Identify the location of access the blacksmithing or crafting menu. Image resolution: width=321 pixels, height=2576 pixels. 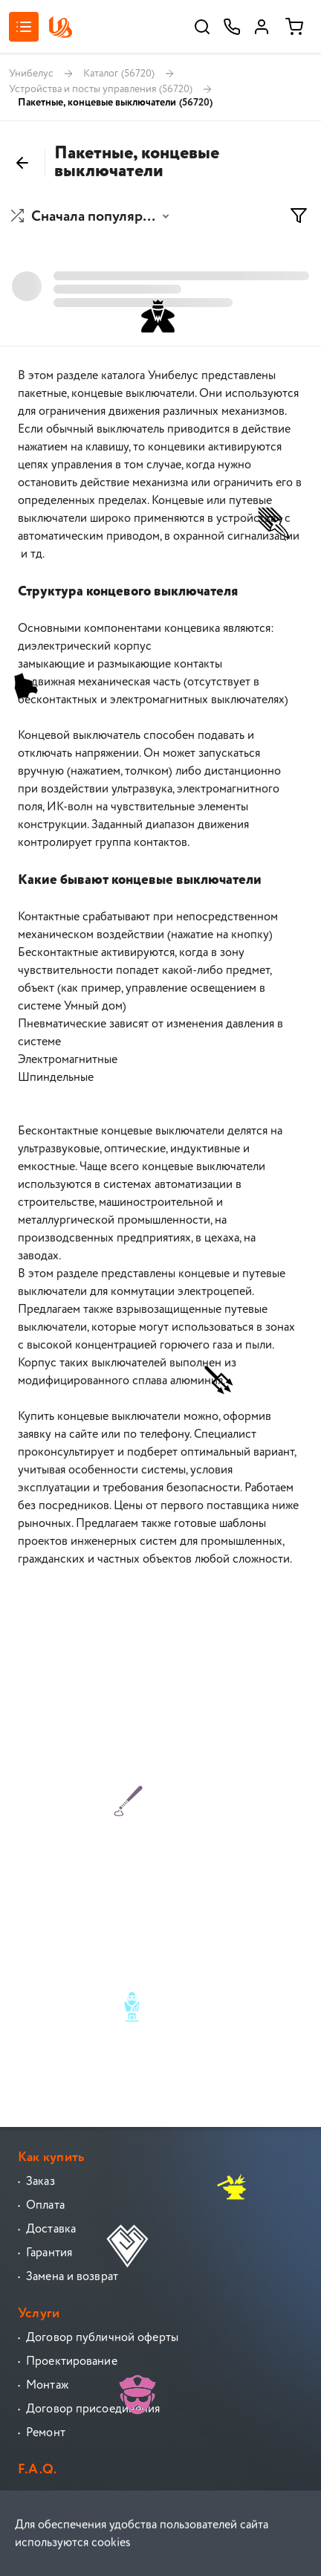
(232, 2185).